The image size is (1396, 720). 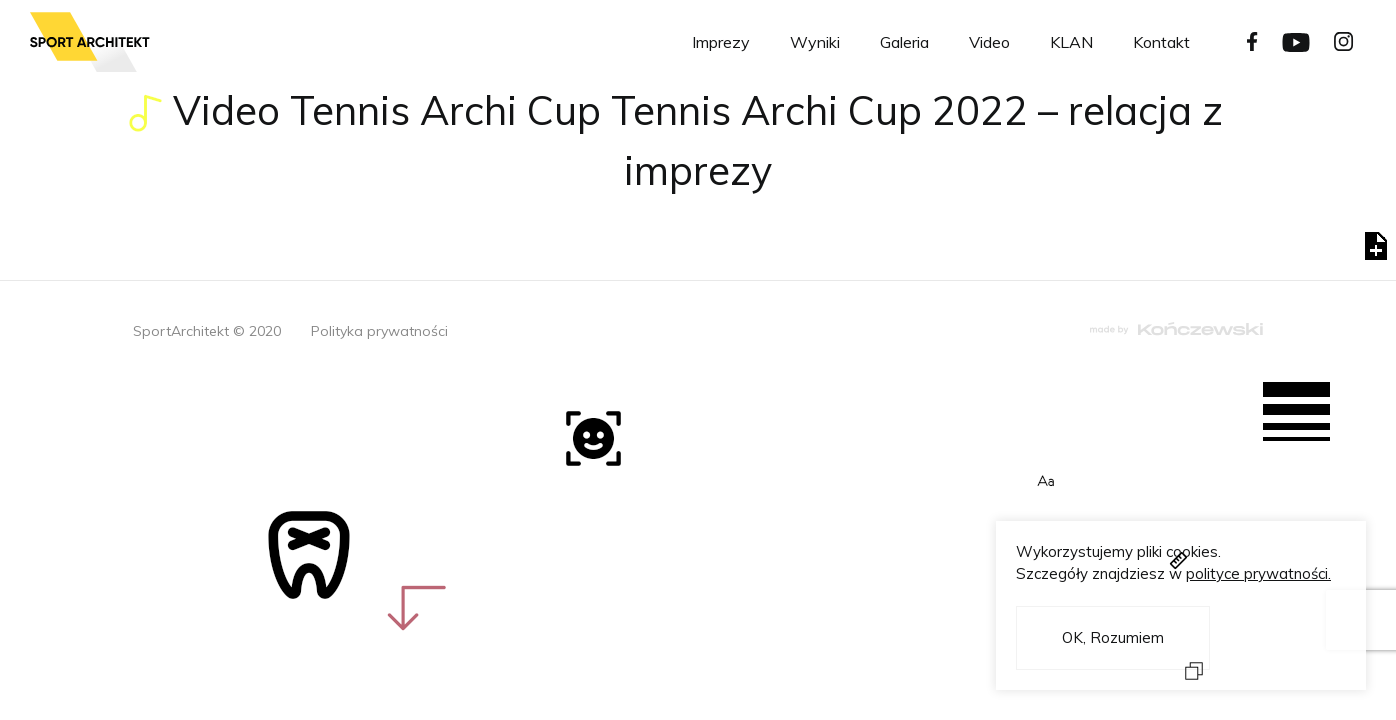 What do you see at coordinates (1376, 246) in the screenshot?
I see `create a new note or document` at bounding box center [1376, 246].